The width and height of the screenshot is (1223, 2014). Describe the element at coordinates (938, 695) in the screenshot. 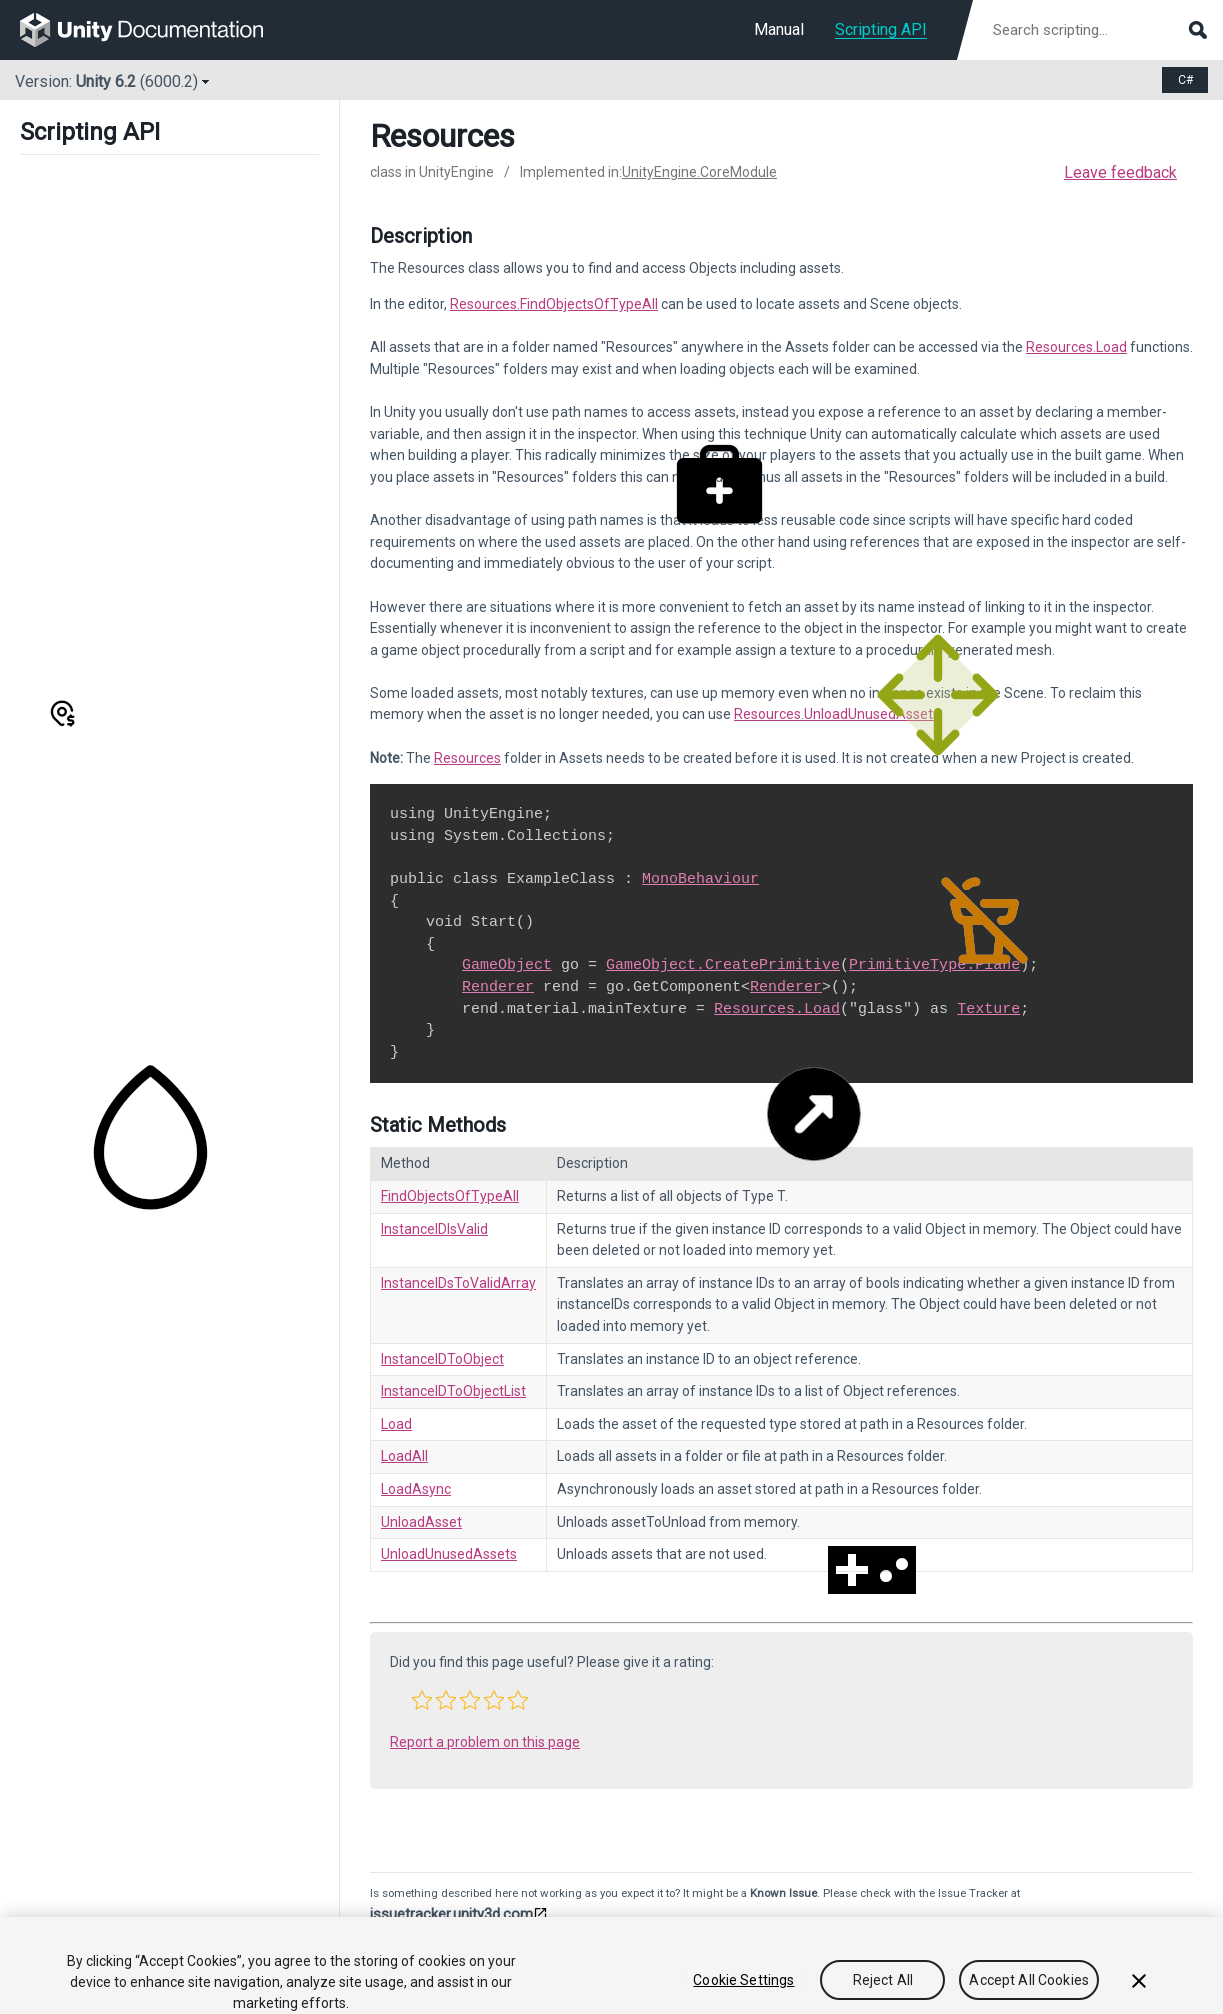

I see `expand content in all directions` at that location.